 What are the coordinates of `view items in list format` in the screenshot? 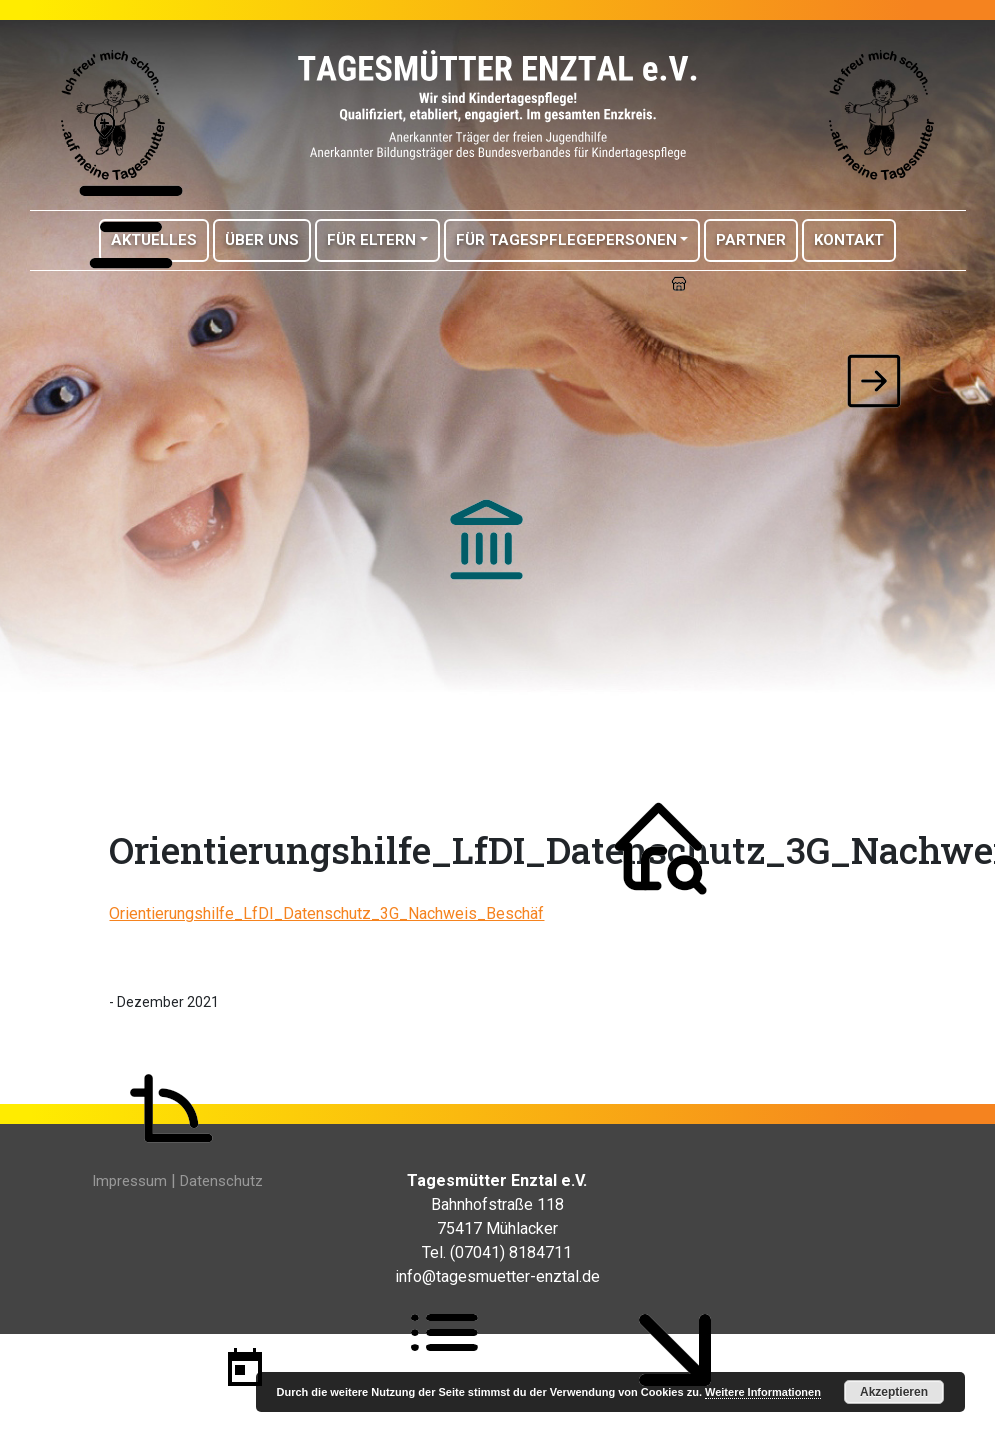 It's located at (444, 1332).